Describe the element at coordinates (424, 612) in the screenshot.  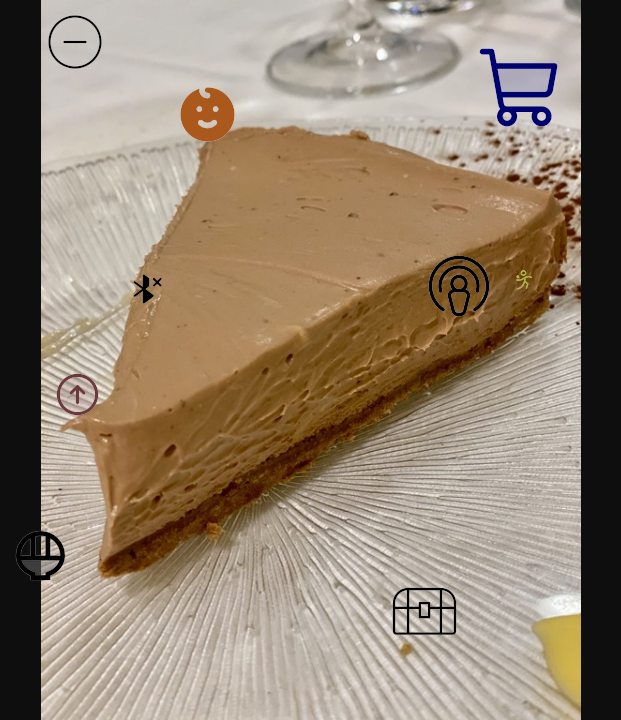
I see `access your rewards or collected items` at that location.